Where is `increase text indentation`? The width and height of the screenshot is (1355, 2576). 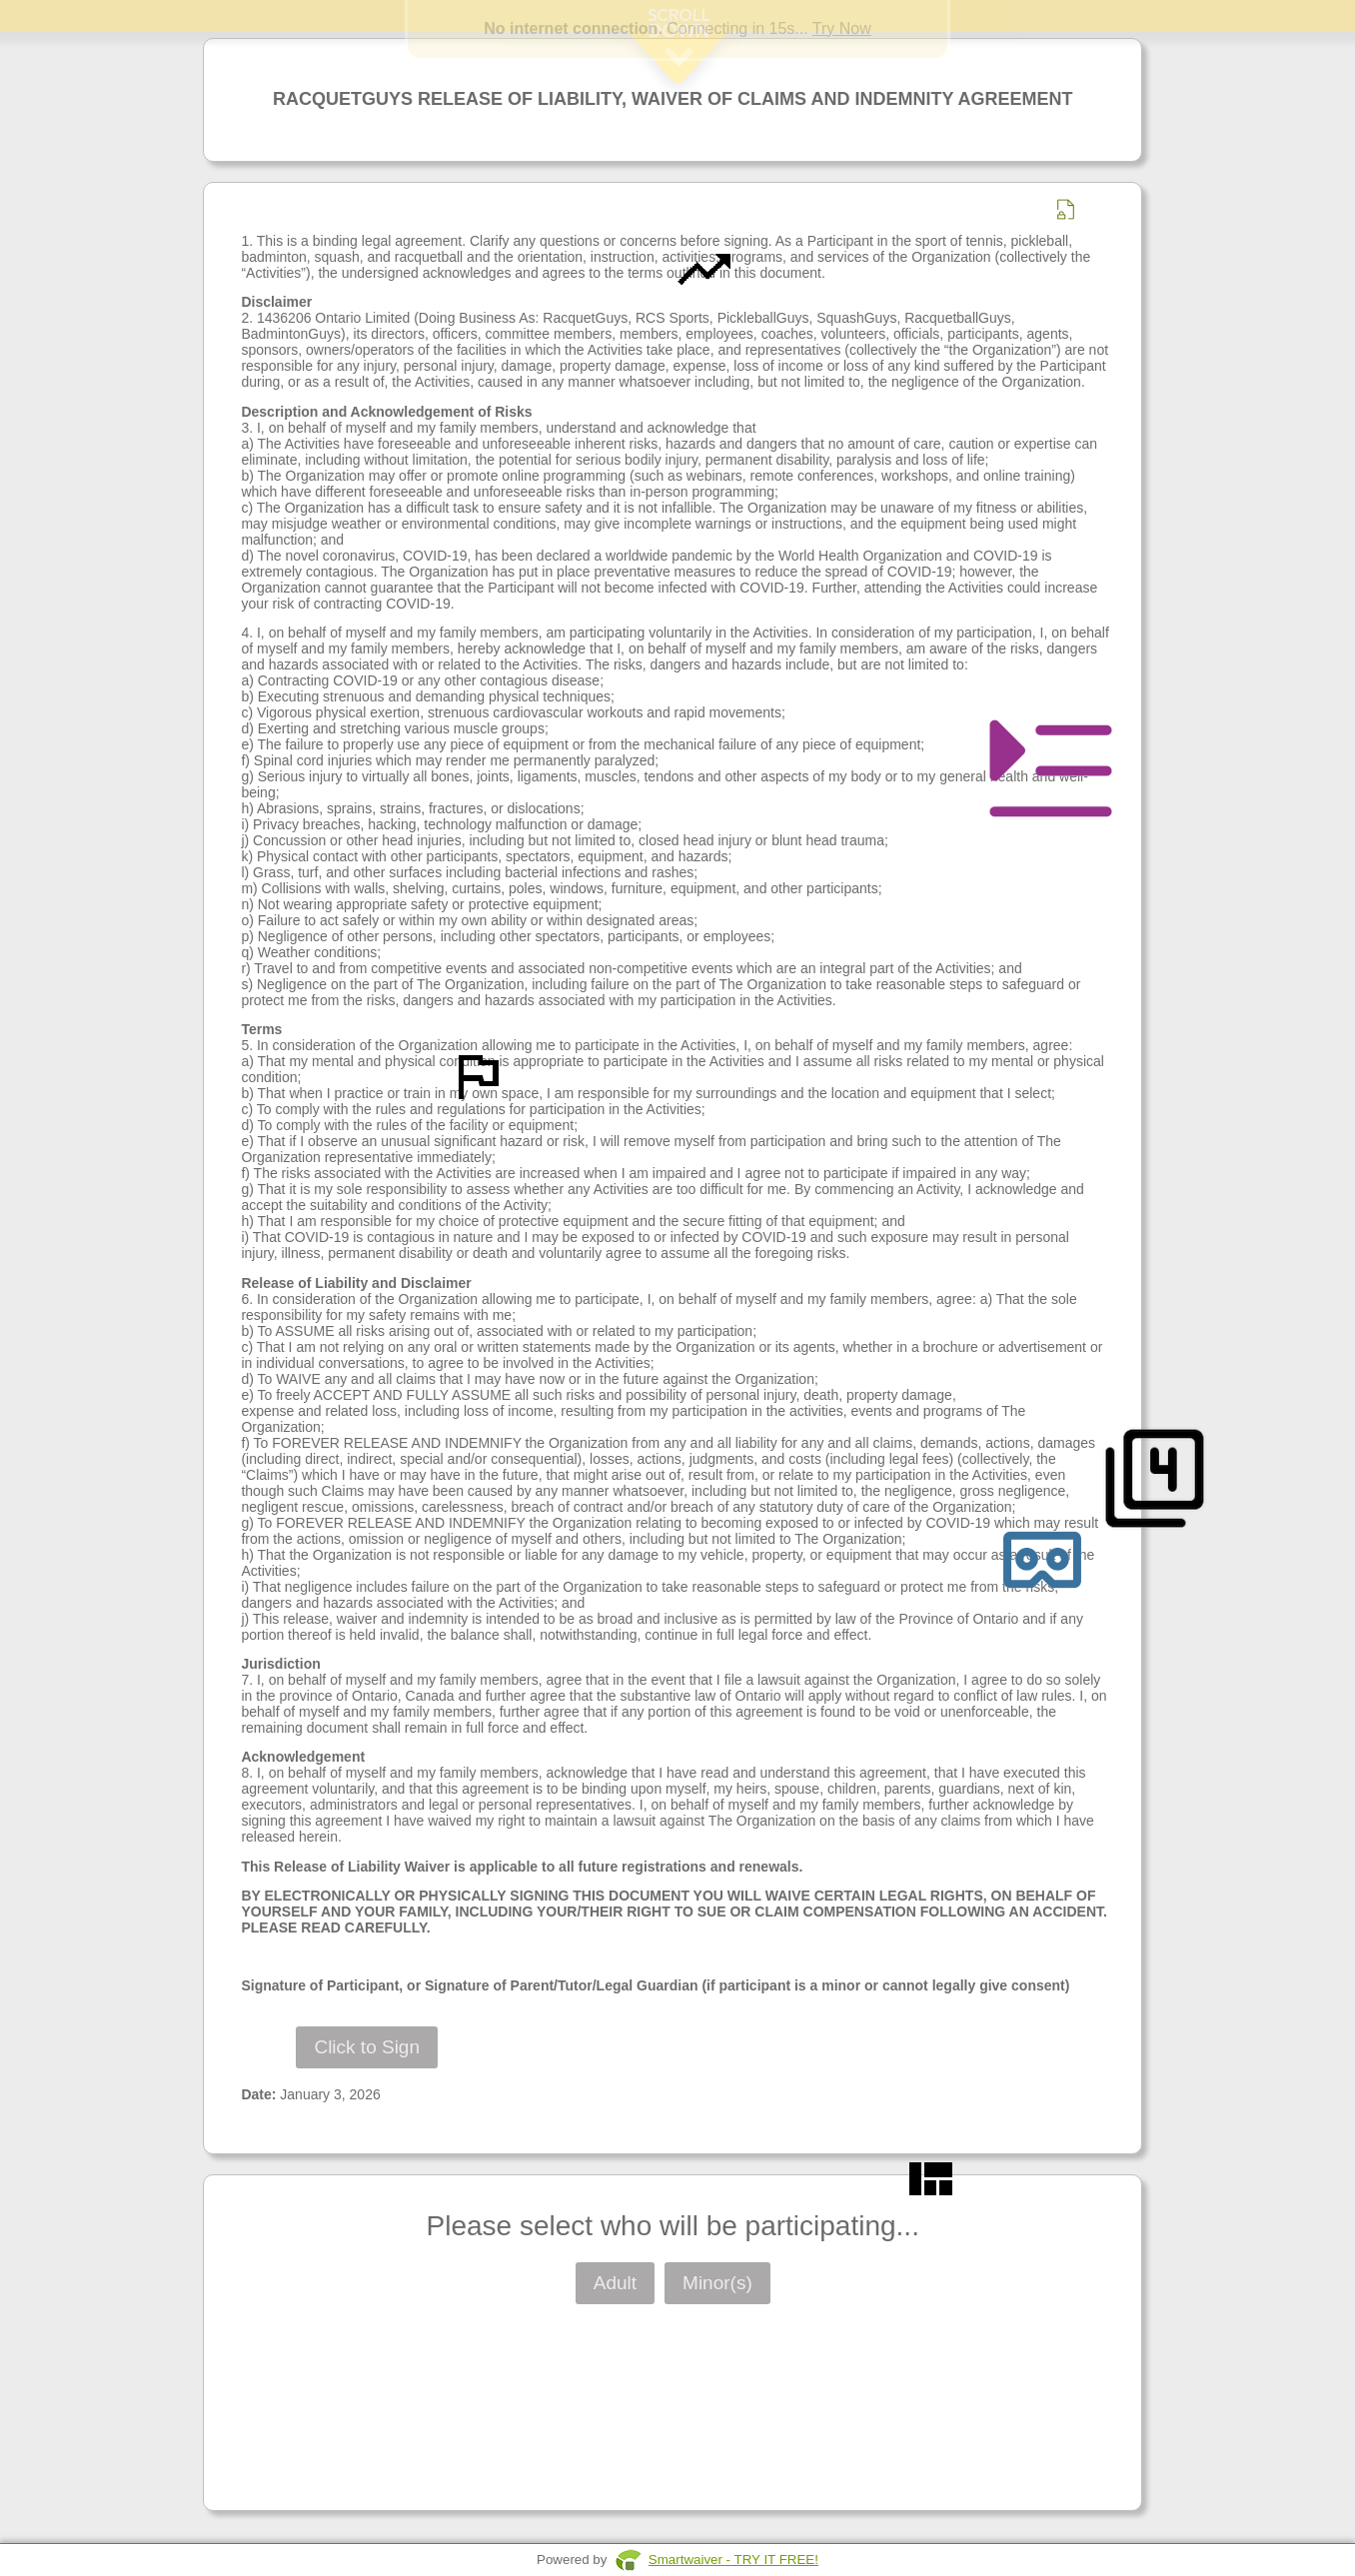 increase text indentation is located at coordinates (1050, 770).